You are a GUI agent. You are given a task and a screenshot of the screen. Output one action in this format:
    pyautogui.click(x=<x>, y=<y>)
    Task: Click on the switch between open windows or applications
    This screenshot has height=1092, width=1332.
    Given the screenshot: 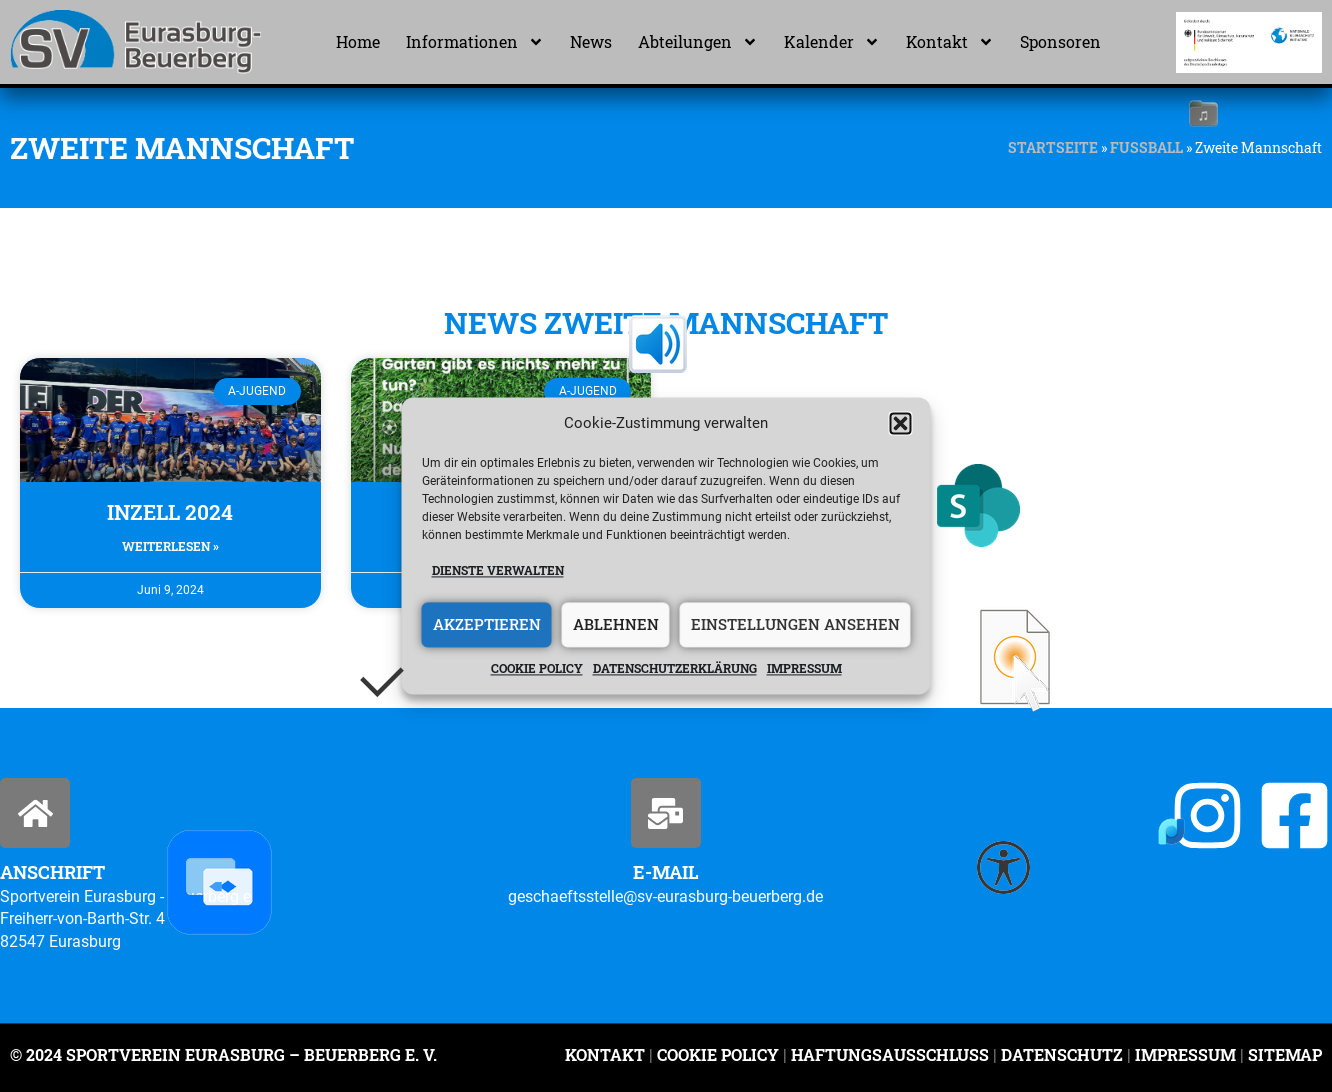 What is the action you would take?
    pyautogui.click(x=219, y=882)
    